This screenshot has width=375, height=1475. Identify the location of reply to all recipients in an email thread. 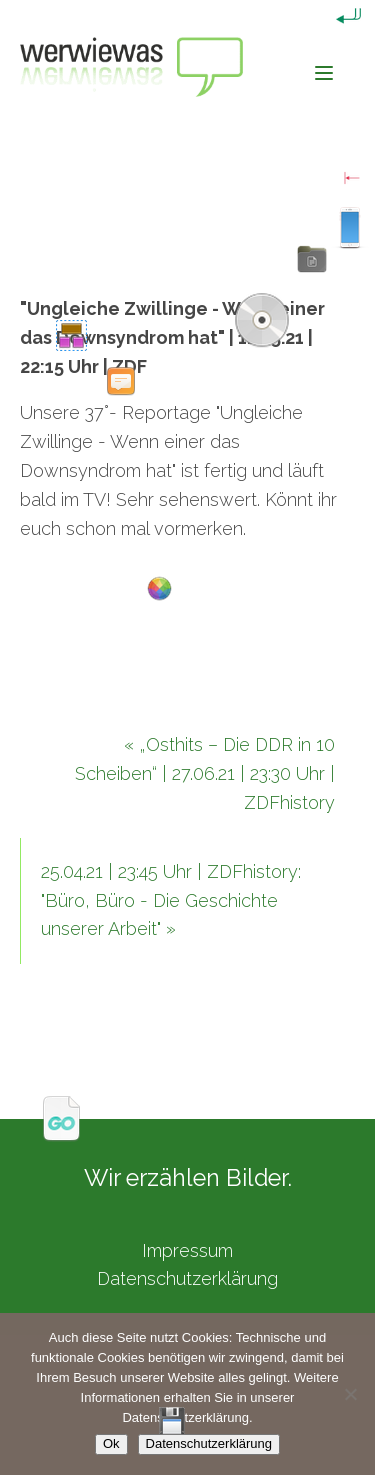
(348, 14).